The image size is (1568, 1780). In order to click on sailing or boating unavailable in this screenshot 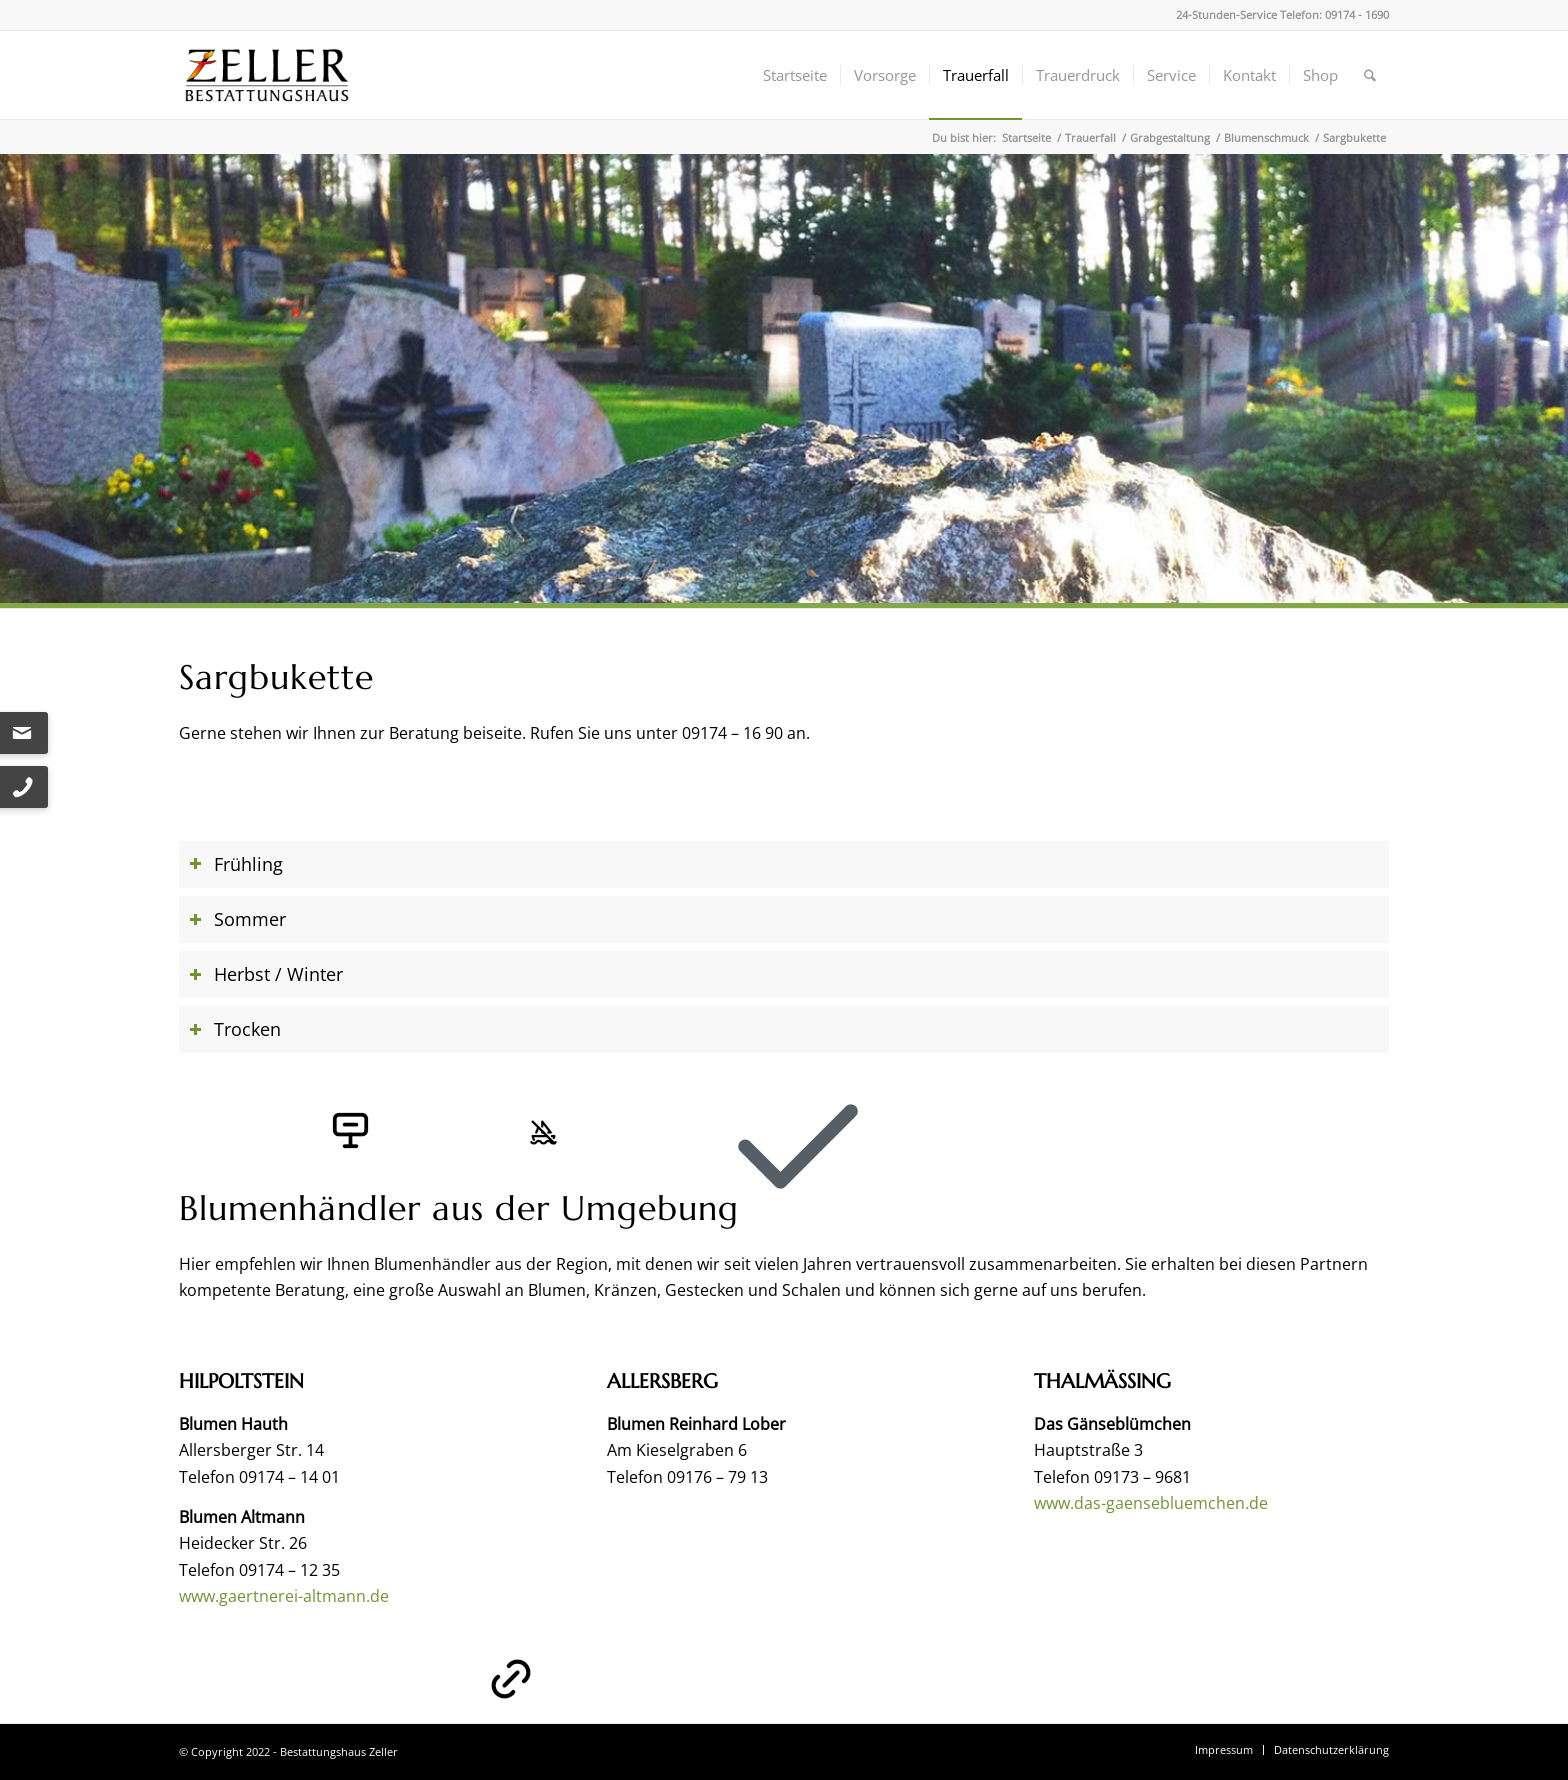, I will do `click(543, 1132)`.